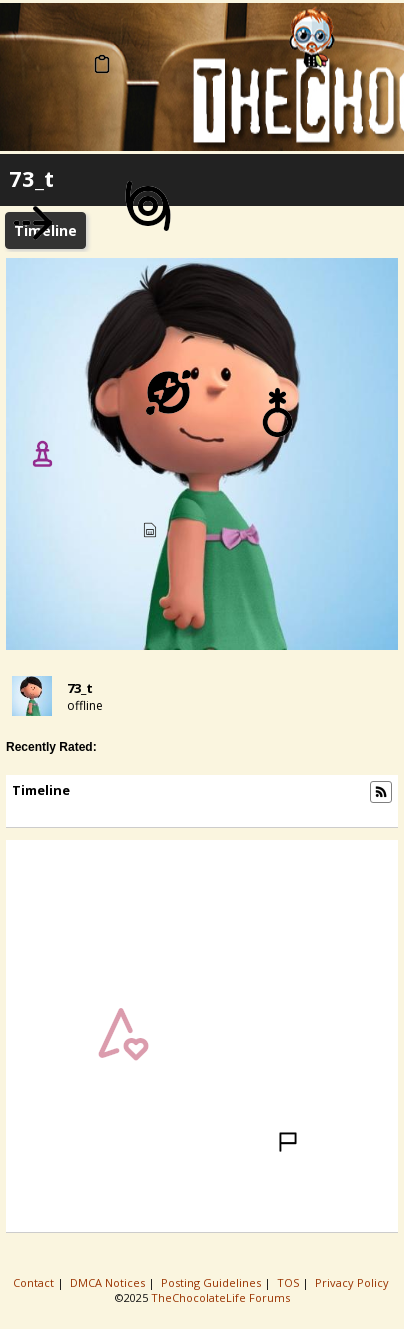 The height and width of the screenshot is (1329, 404). I want to click on flag an item for review, so click(288, 1141).